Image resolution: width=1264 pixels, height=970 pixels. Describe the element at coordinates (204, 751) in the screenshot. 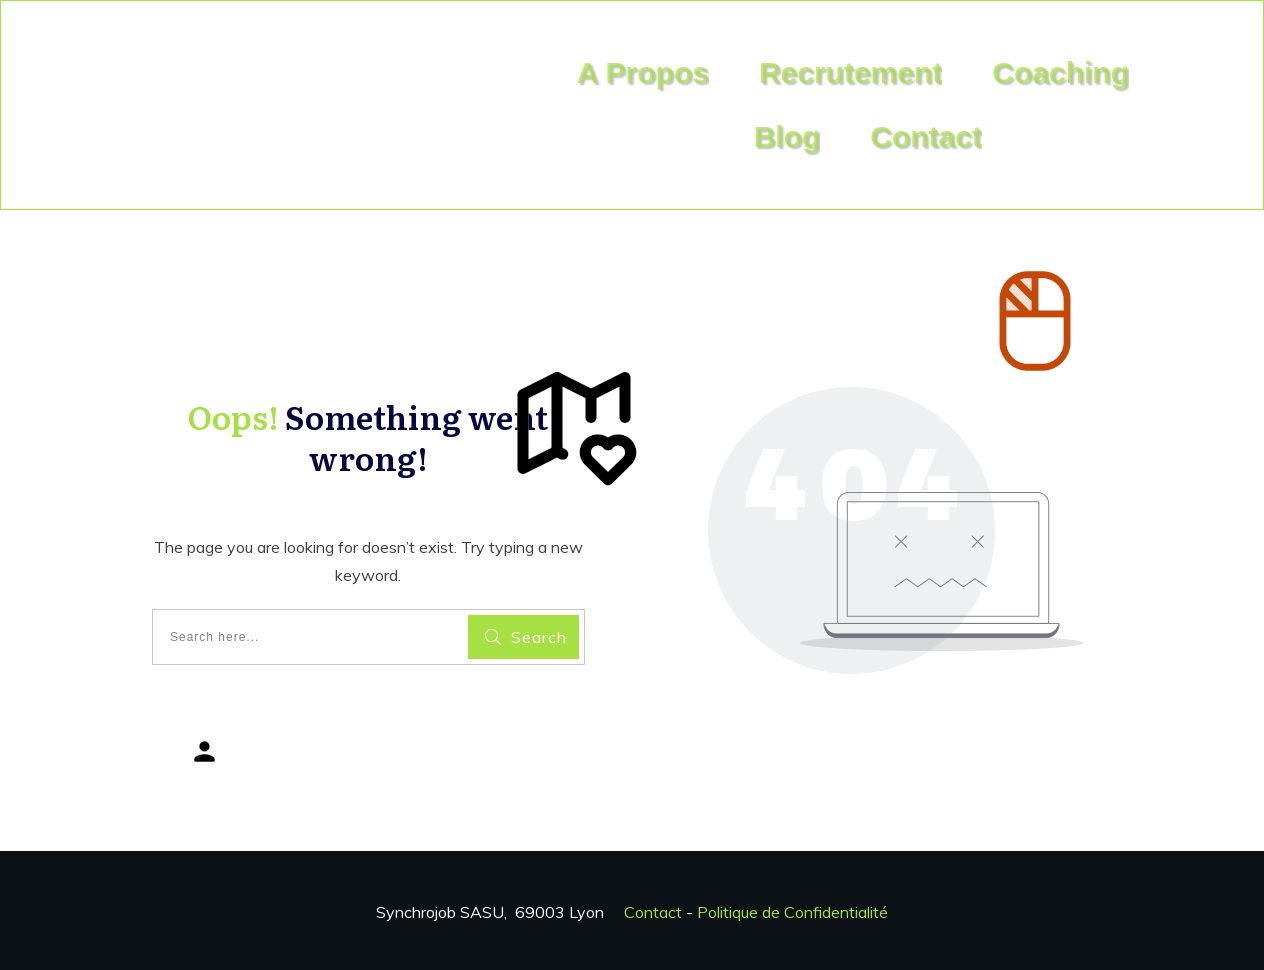

I see `view your profile` at that location.